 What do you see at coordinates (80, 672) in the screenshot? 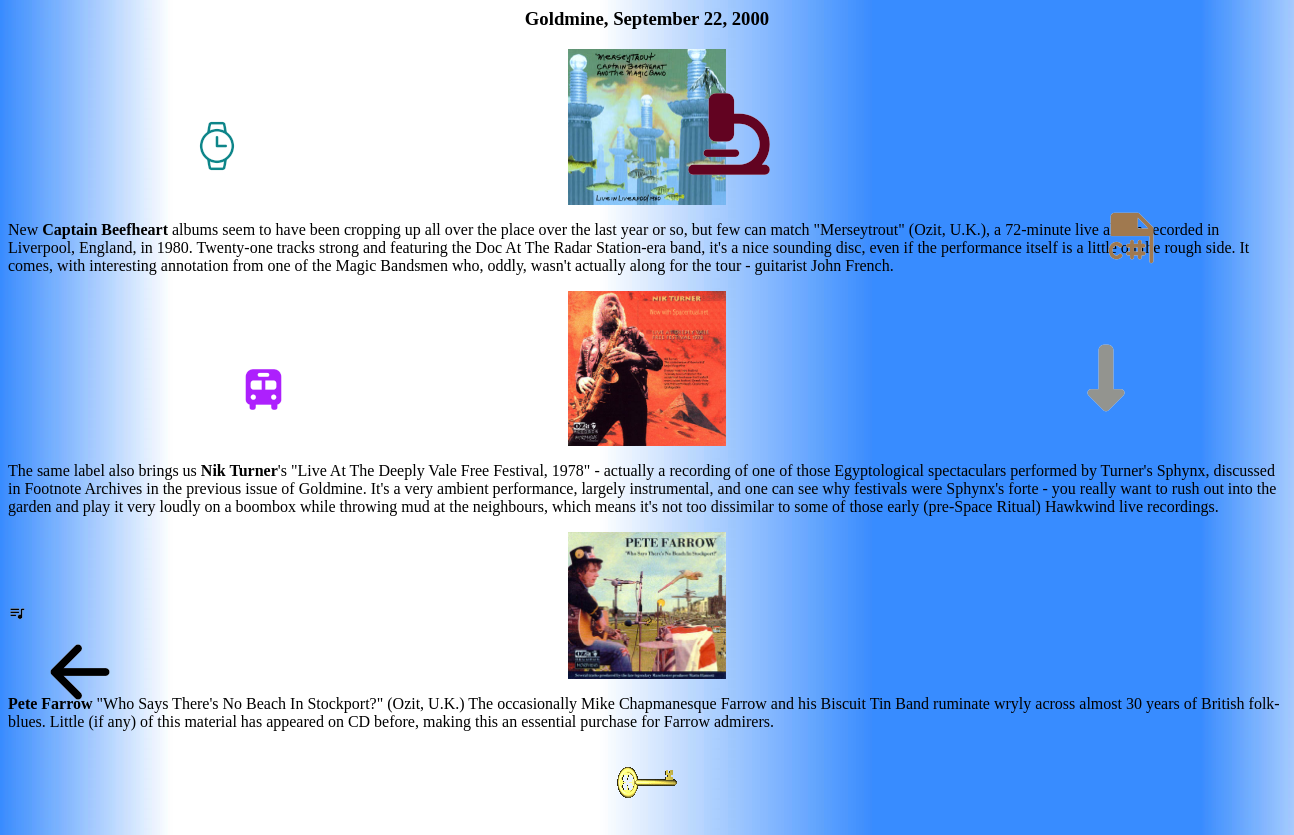
I see `go back to the previous screen` at bounding box center [80, 672].